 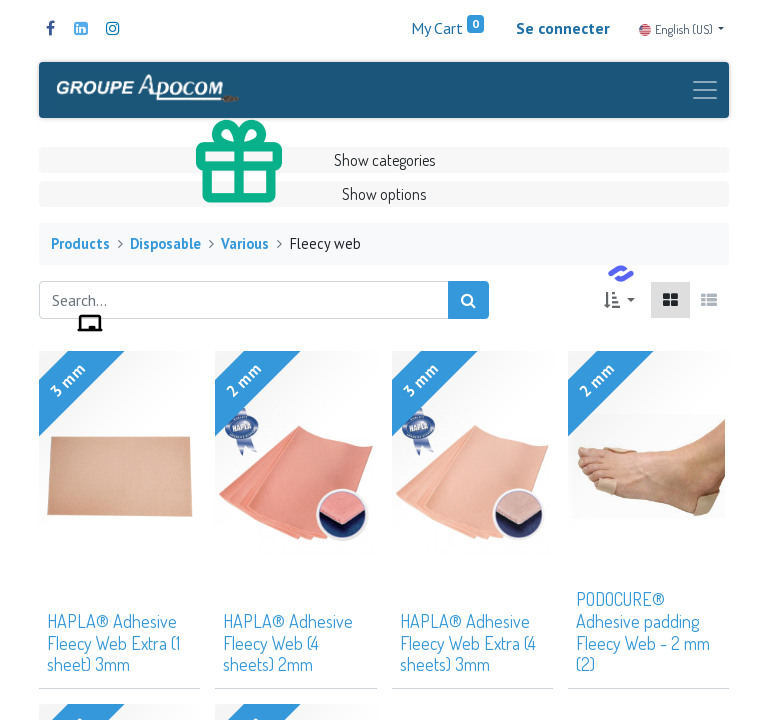 What do you see at coordinates (621, 273) in the screenshot?
I see `indicates a discord partnered server owner` at bounding box center [621, 273].